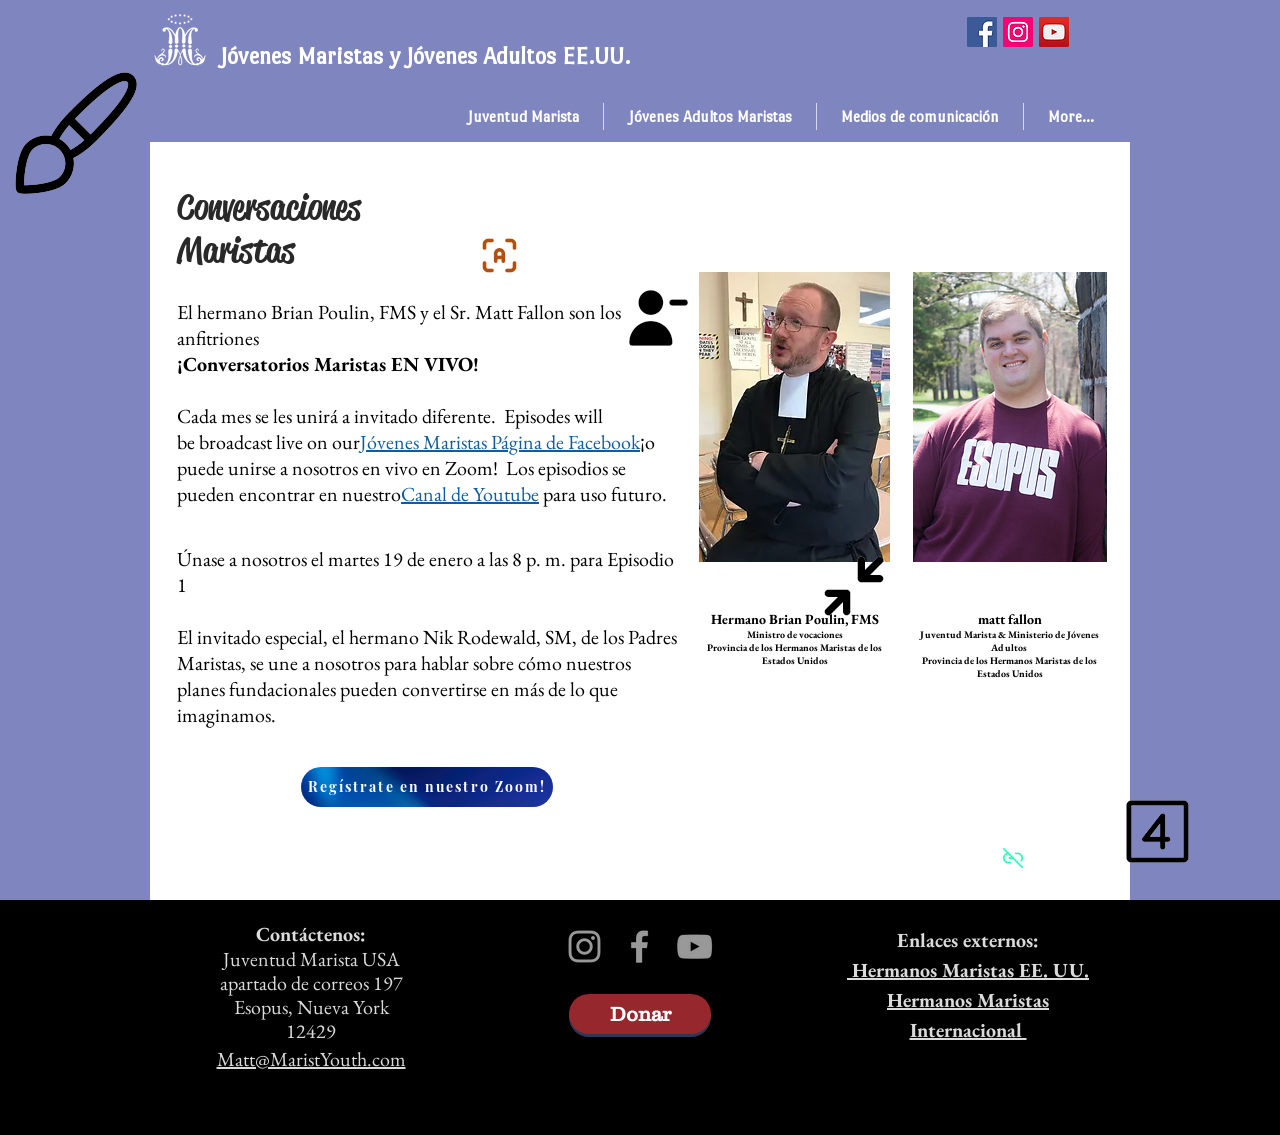 This screenshot has height=1135, width=1280. What do you see at coordinates (1013, 858) in the screenshot?
I see `unlink or disconnect items` at bounding box center [1013, 858].